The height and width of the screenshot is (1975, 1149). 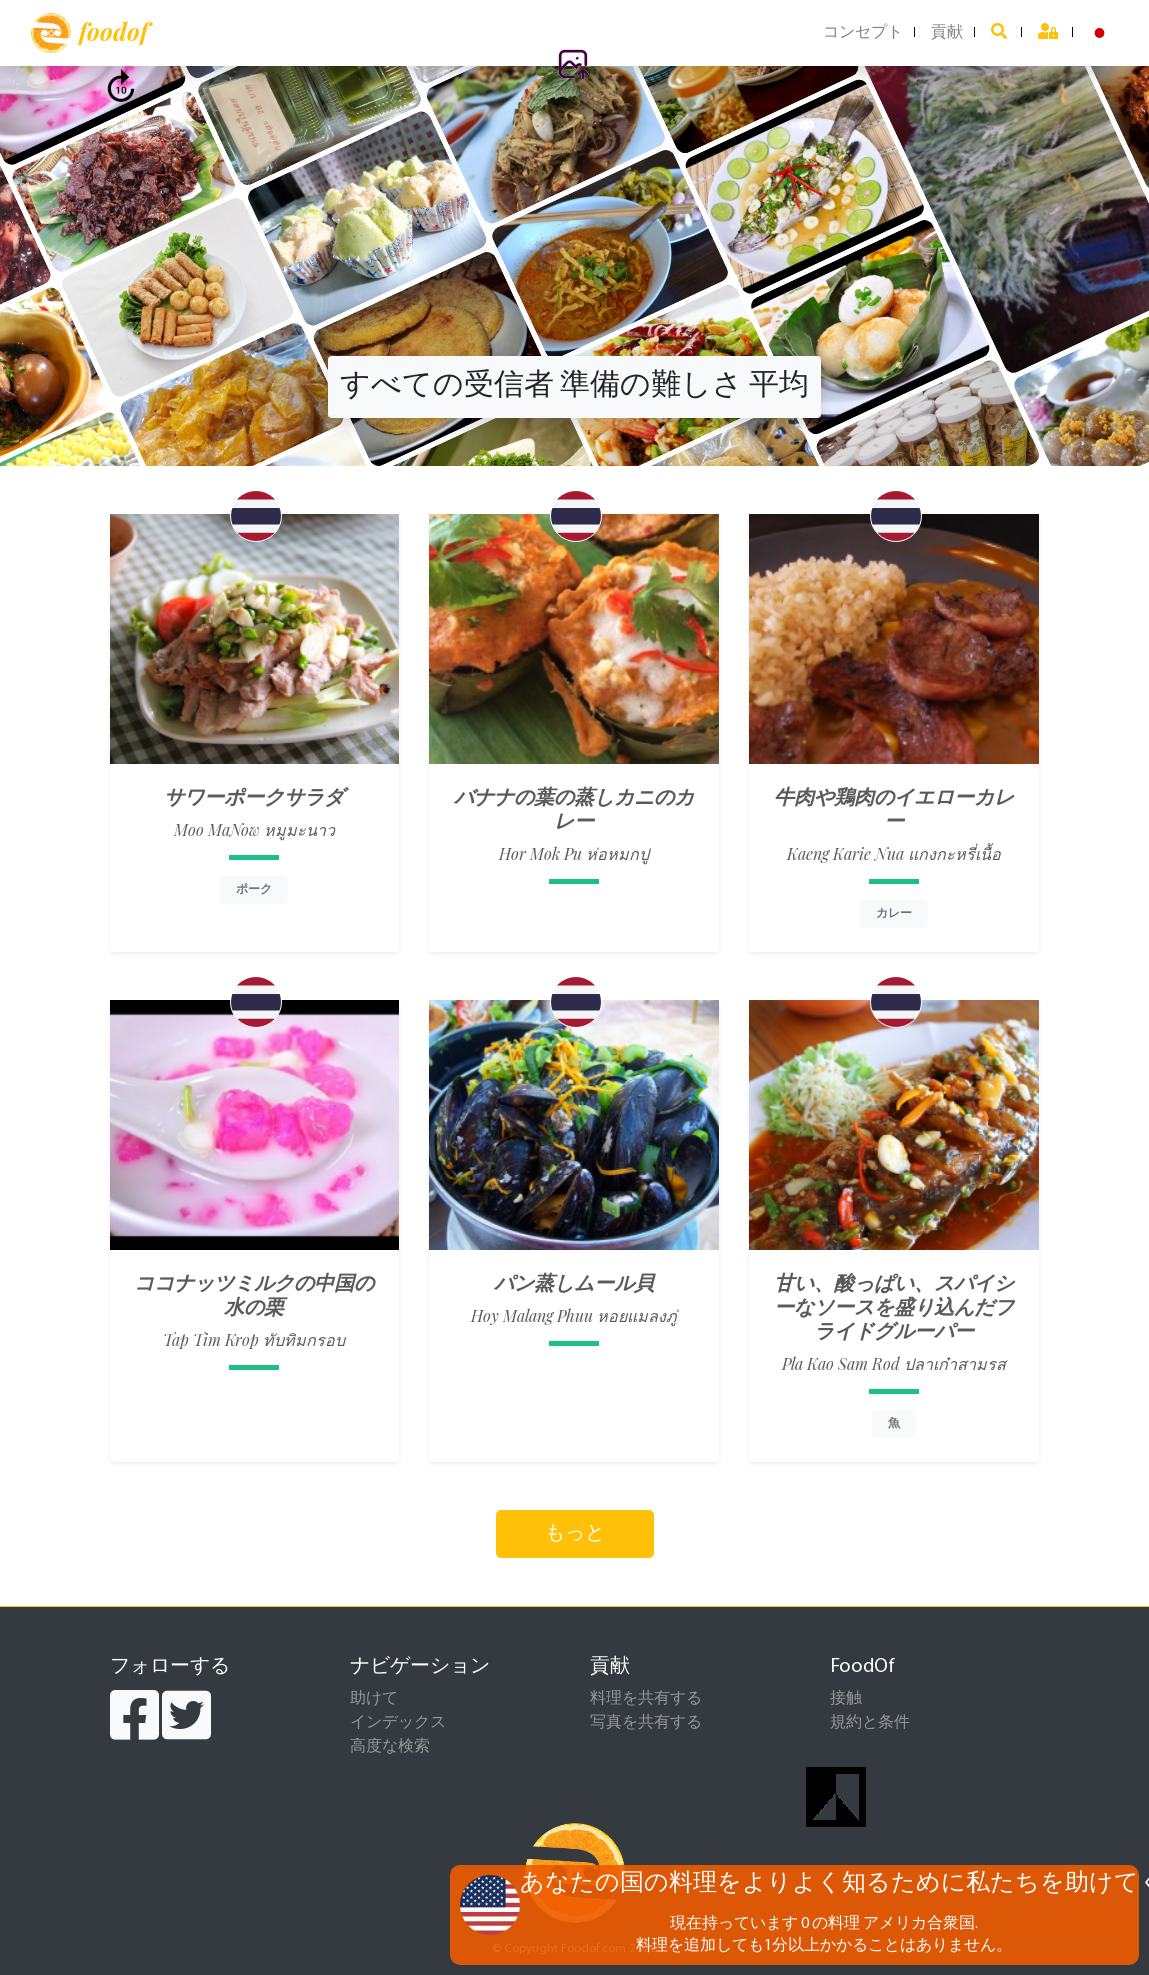 I want to click on apply black and white filter to image, so click(x=836, y=1797).